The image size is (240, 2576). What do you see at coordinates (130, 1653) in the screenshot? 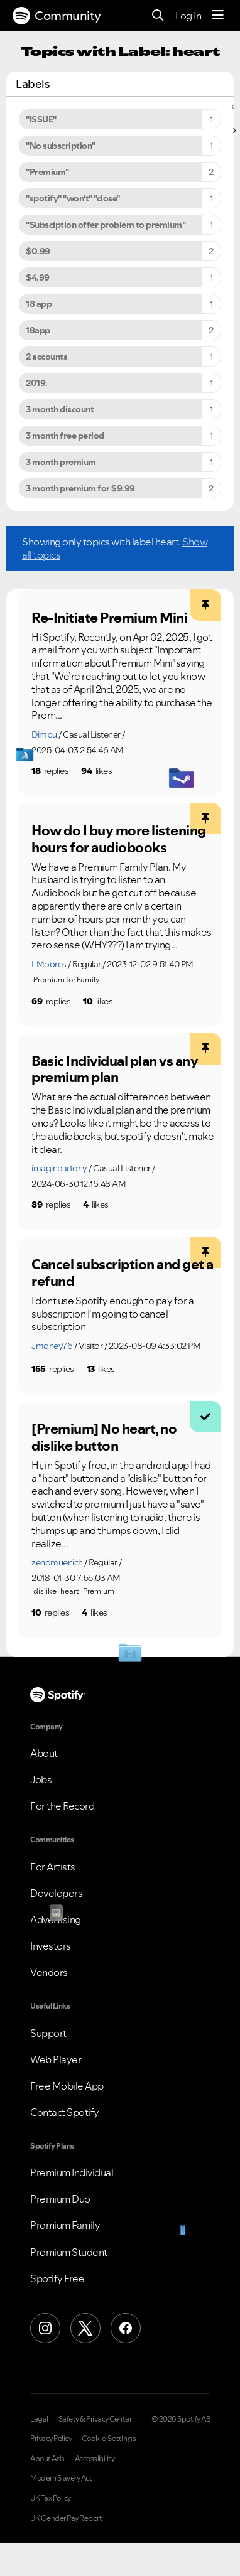
I see `open your videos folder` at bounding box center [130, 1653].